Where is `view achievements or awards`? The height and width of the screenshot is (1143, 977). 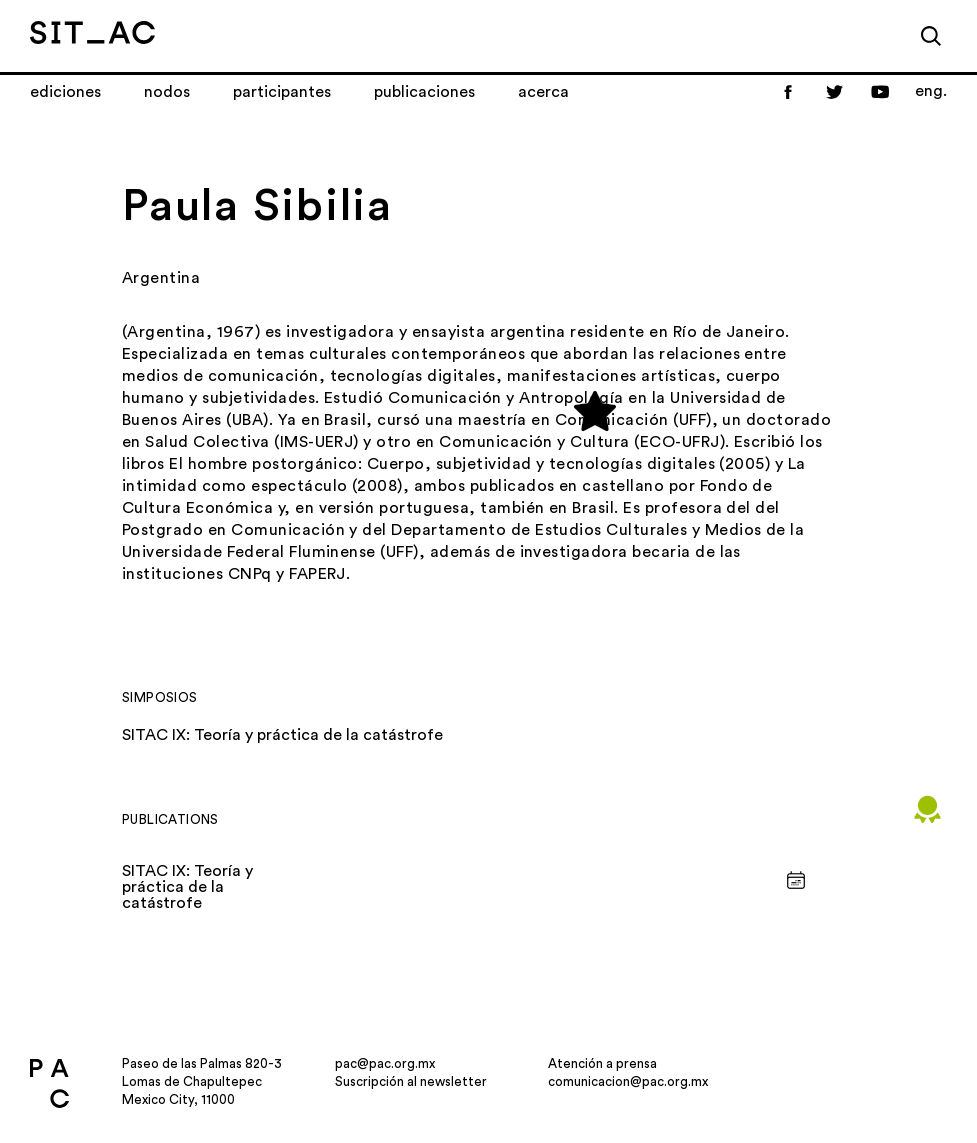 view achievements or awards is located at coordinates (927, 809).